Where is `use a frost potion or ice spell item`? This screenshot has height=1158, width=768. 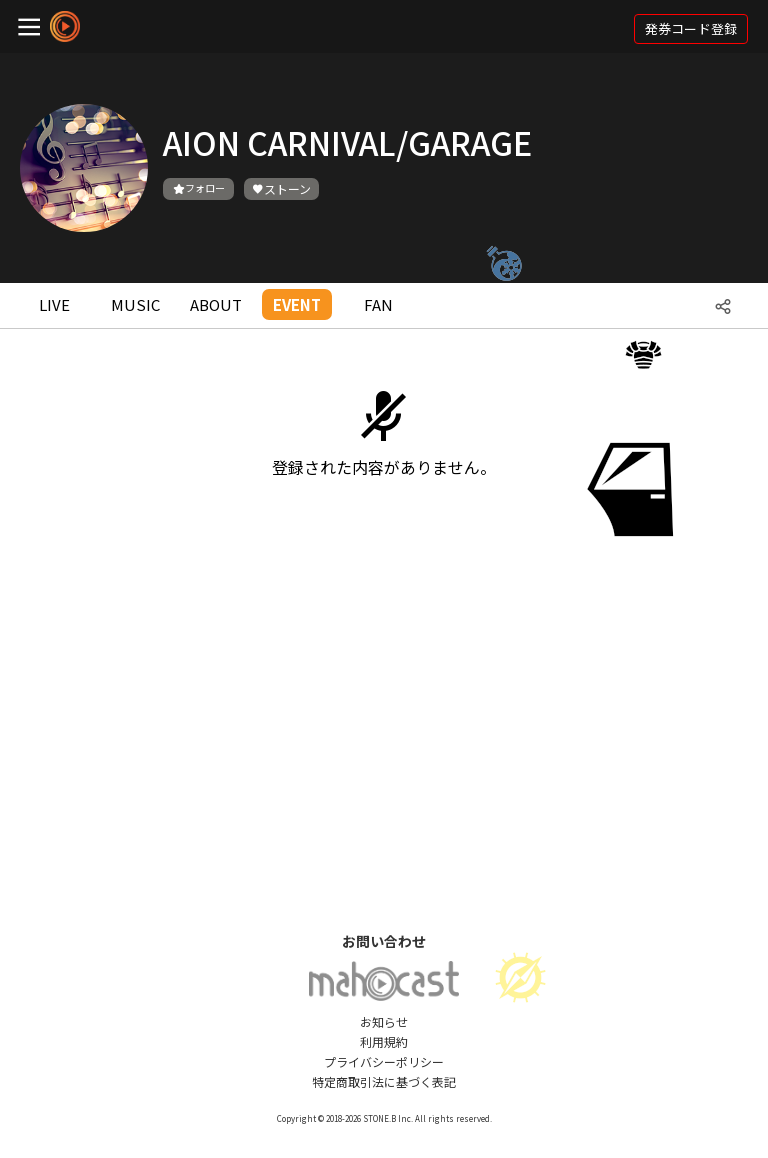 use a frost potion or ice spell item is located at coordinates (504, 263).